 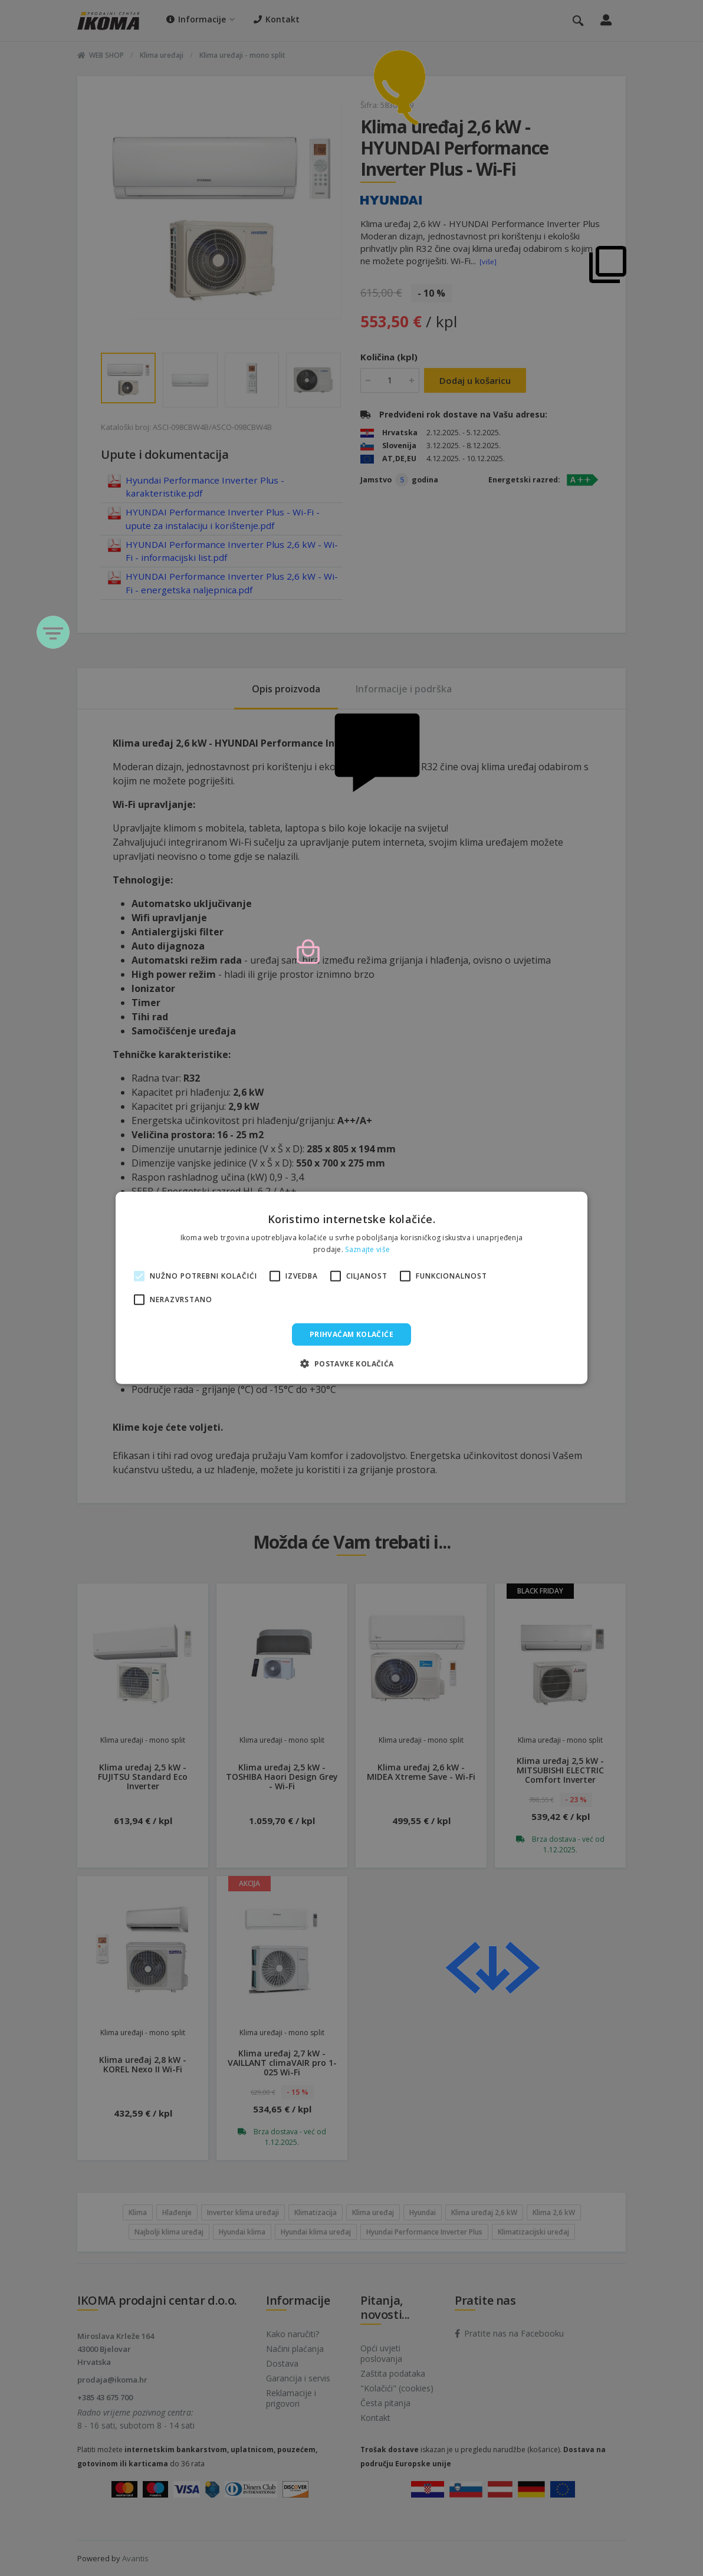 I want to click on view your shopping bag, so click(x=308, y=951).